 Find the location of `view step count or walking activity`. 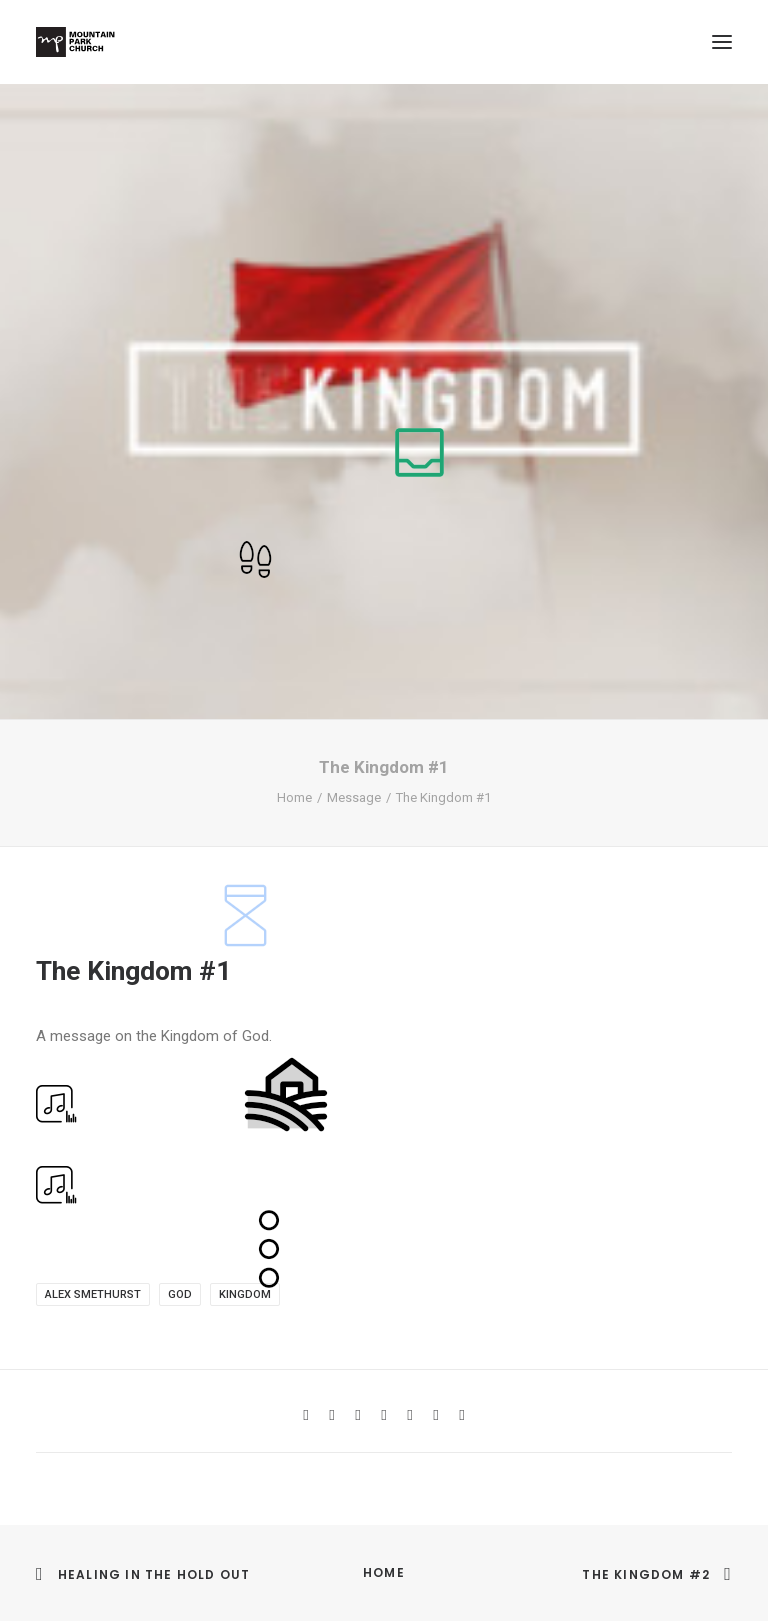

view step count or walking activity is located at coordinates (255, 559).